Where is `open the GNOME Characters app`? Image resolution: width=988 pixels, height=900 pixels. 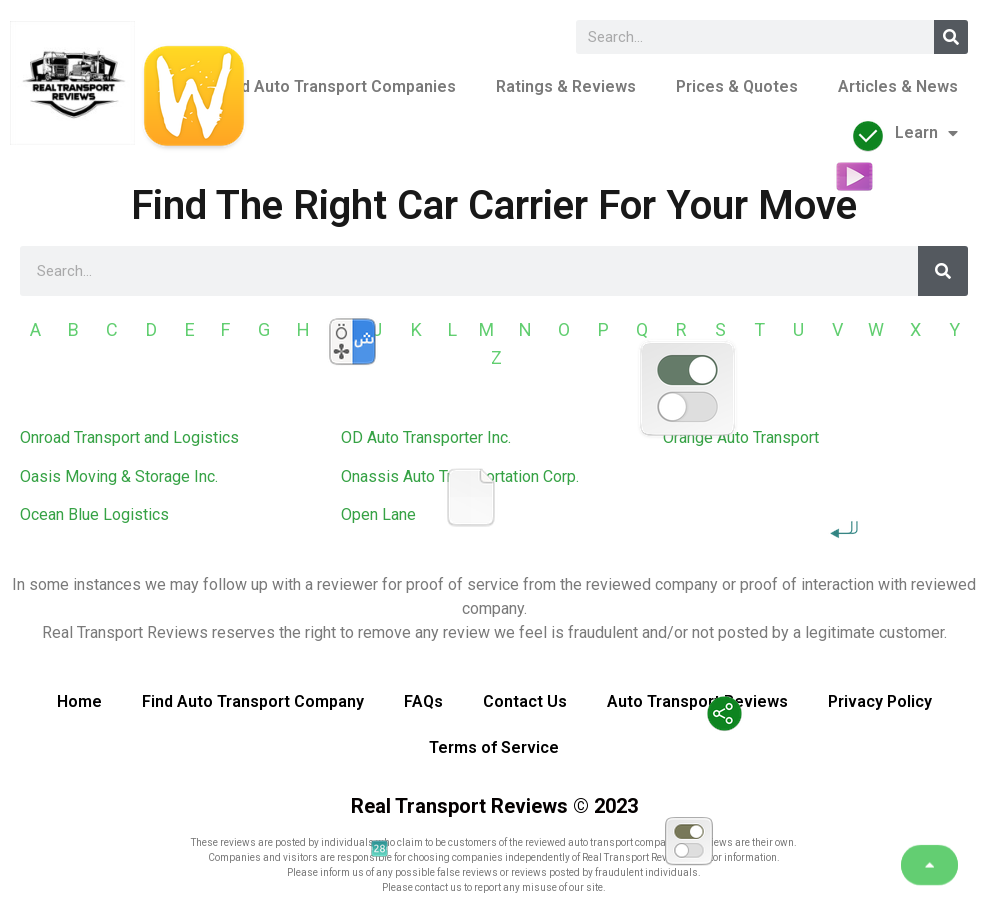 open the GNOME Characters app is located at coordinates (352, 341).